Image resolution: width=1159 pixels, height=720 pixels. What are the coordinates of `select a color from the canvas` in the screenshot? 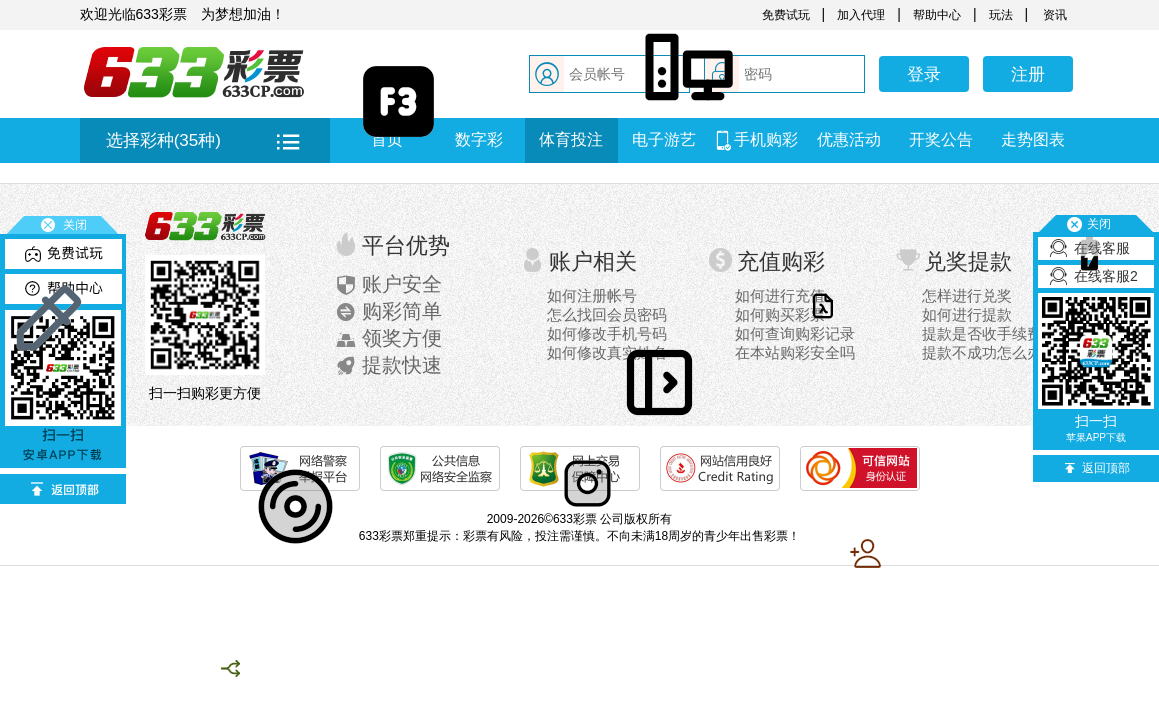 It's located at (49, 318).